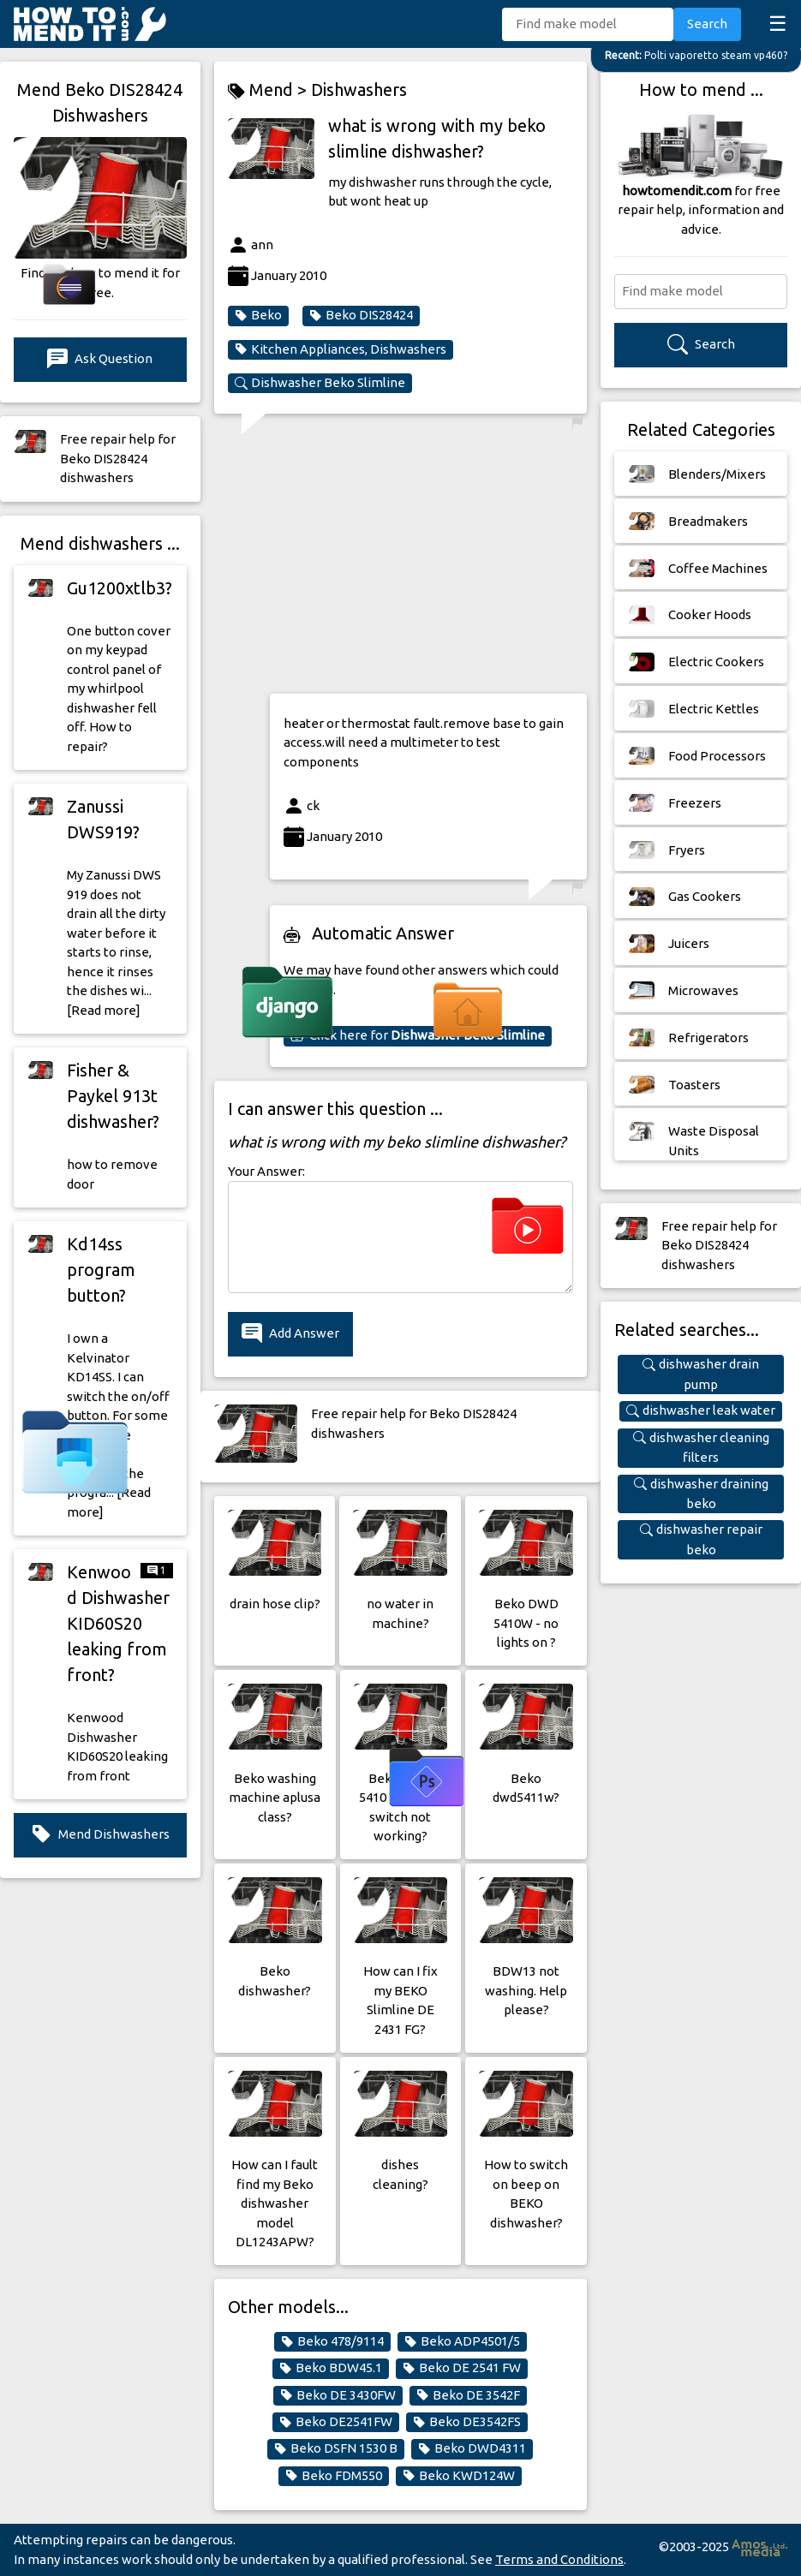 The width and height of the screenshot is (801, 2576). I want to click on access your home folder, so click(468, 1010).